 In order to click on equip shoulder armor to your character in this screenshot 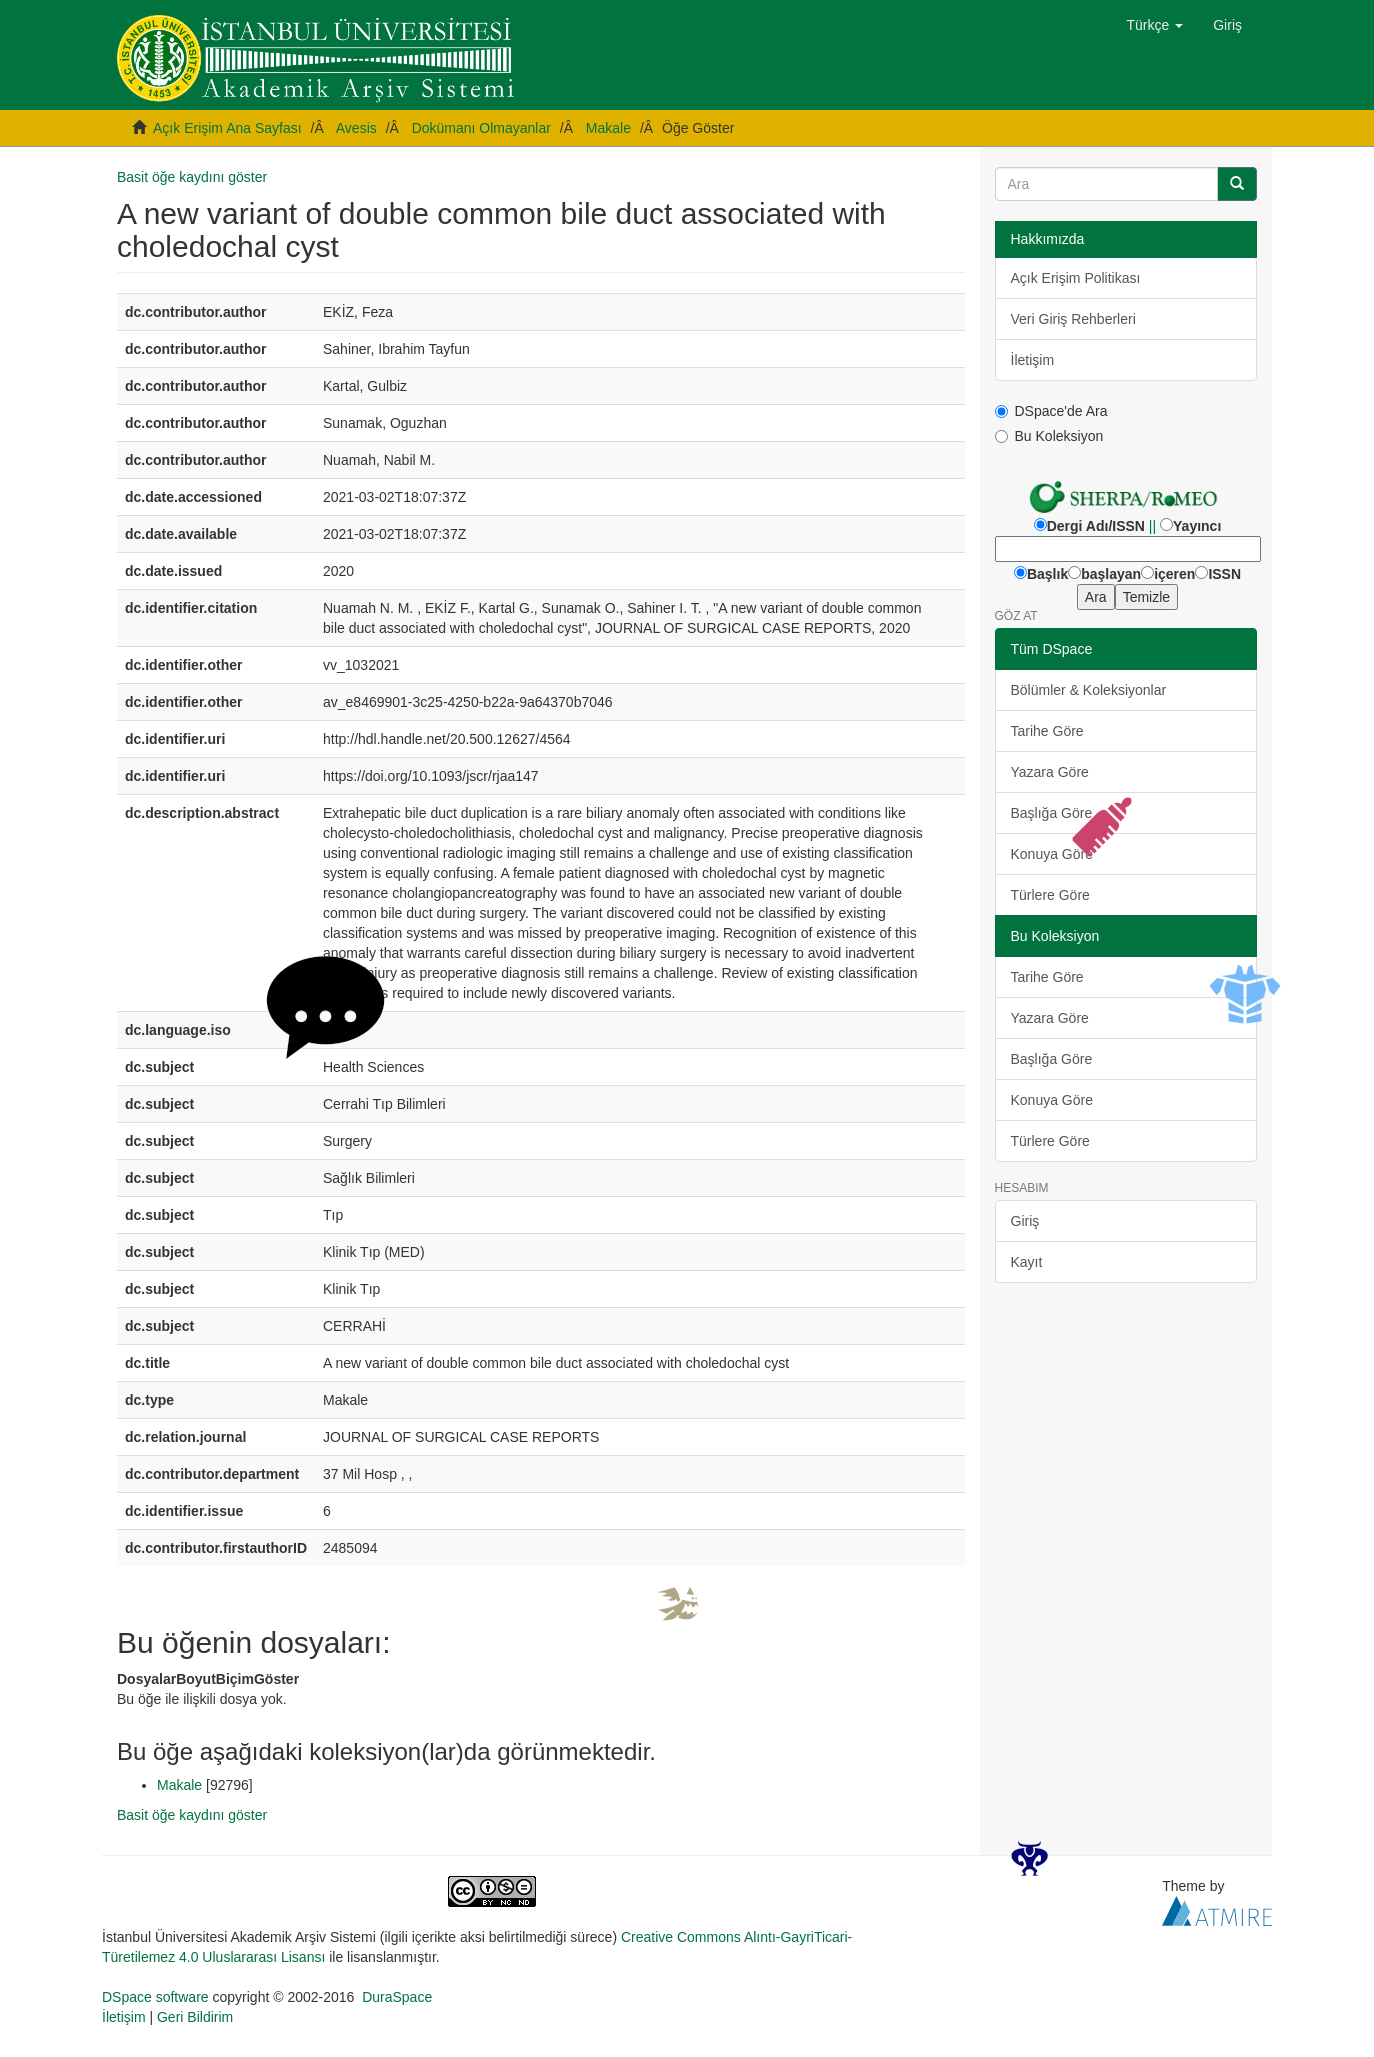, I will do `click(1245, 994)`.